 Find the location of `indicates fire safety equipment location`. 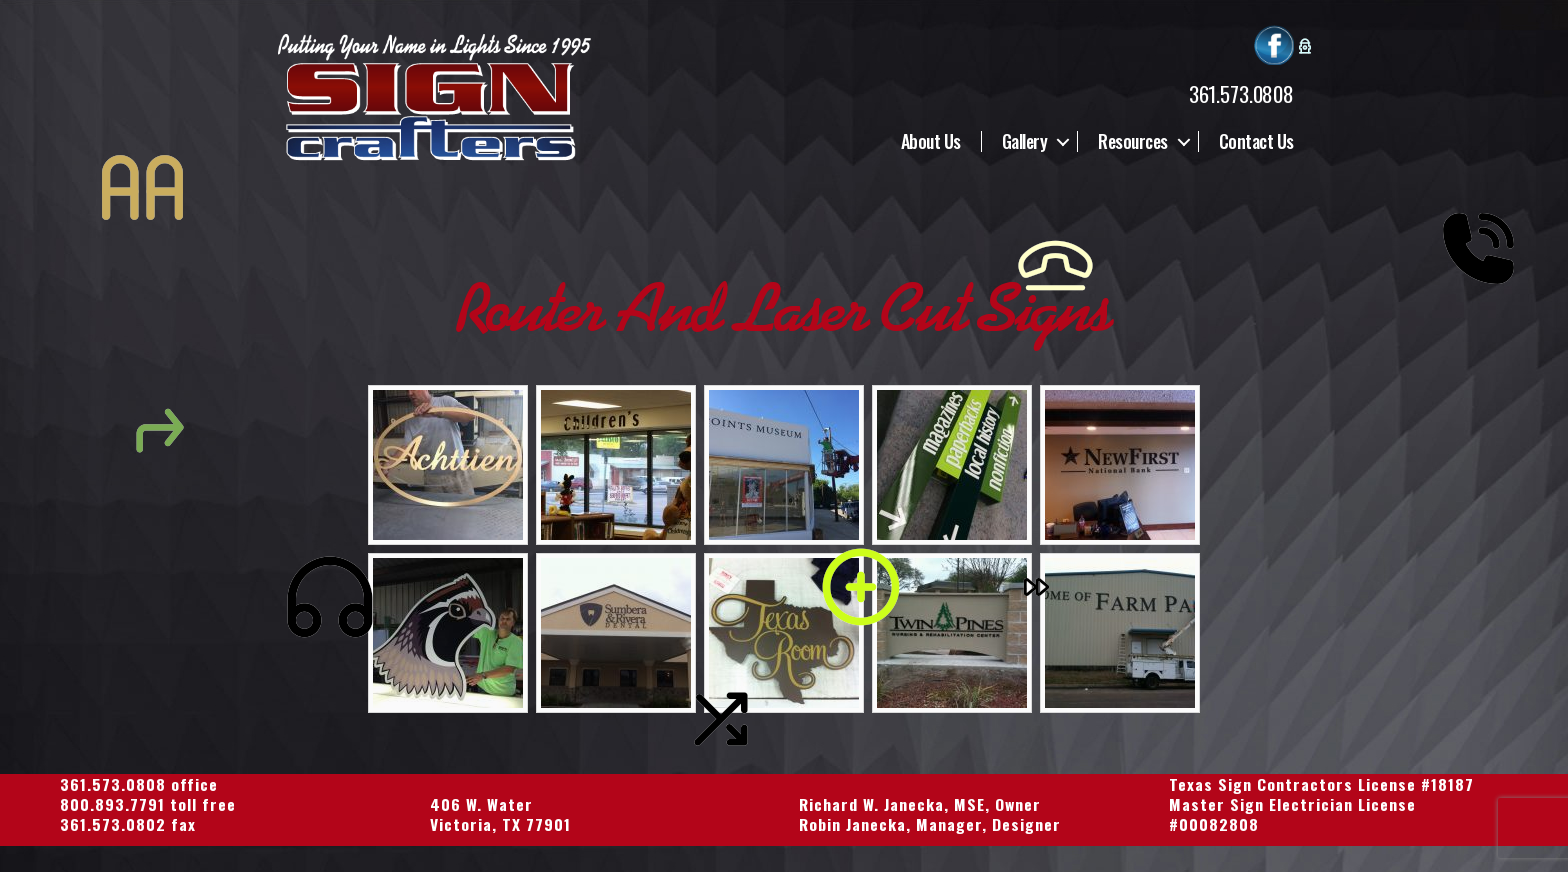

indicates fire safety equipment location is located at coordinates (1305, 46).